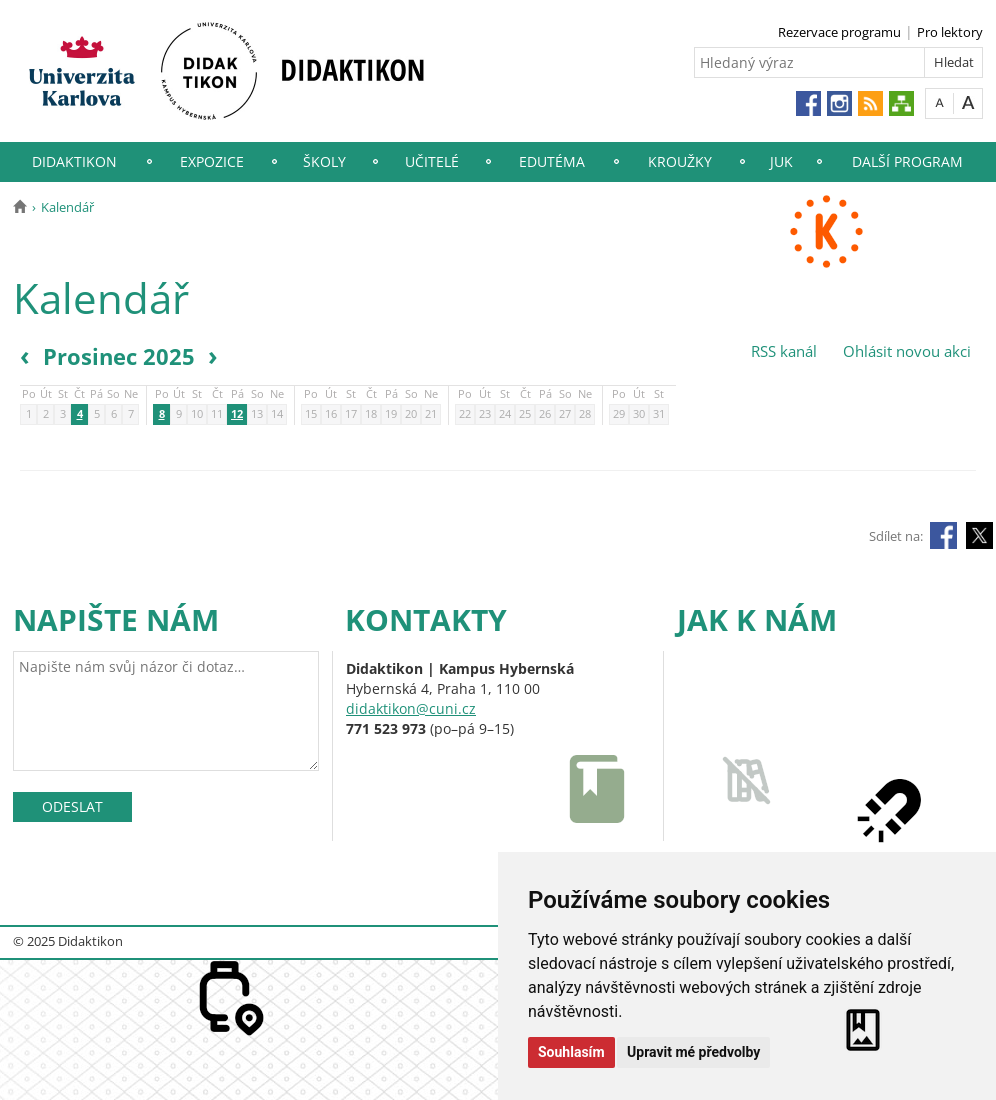 The width and height of the screenshot is (996, 1100). Describe the element at coordinates (224, 996) in the screenshot. I see `view smartwatch location` at that location.